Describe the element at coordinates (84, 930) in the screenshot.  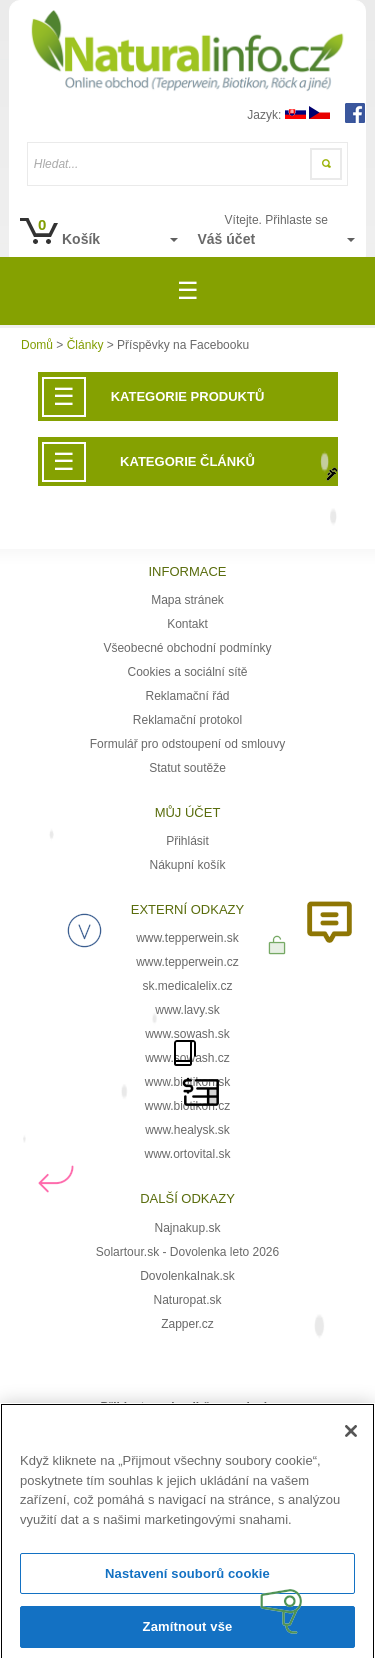
I see `indicates items or options starting with the letter V` at that location.